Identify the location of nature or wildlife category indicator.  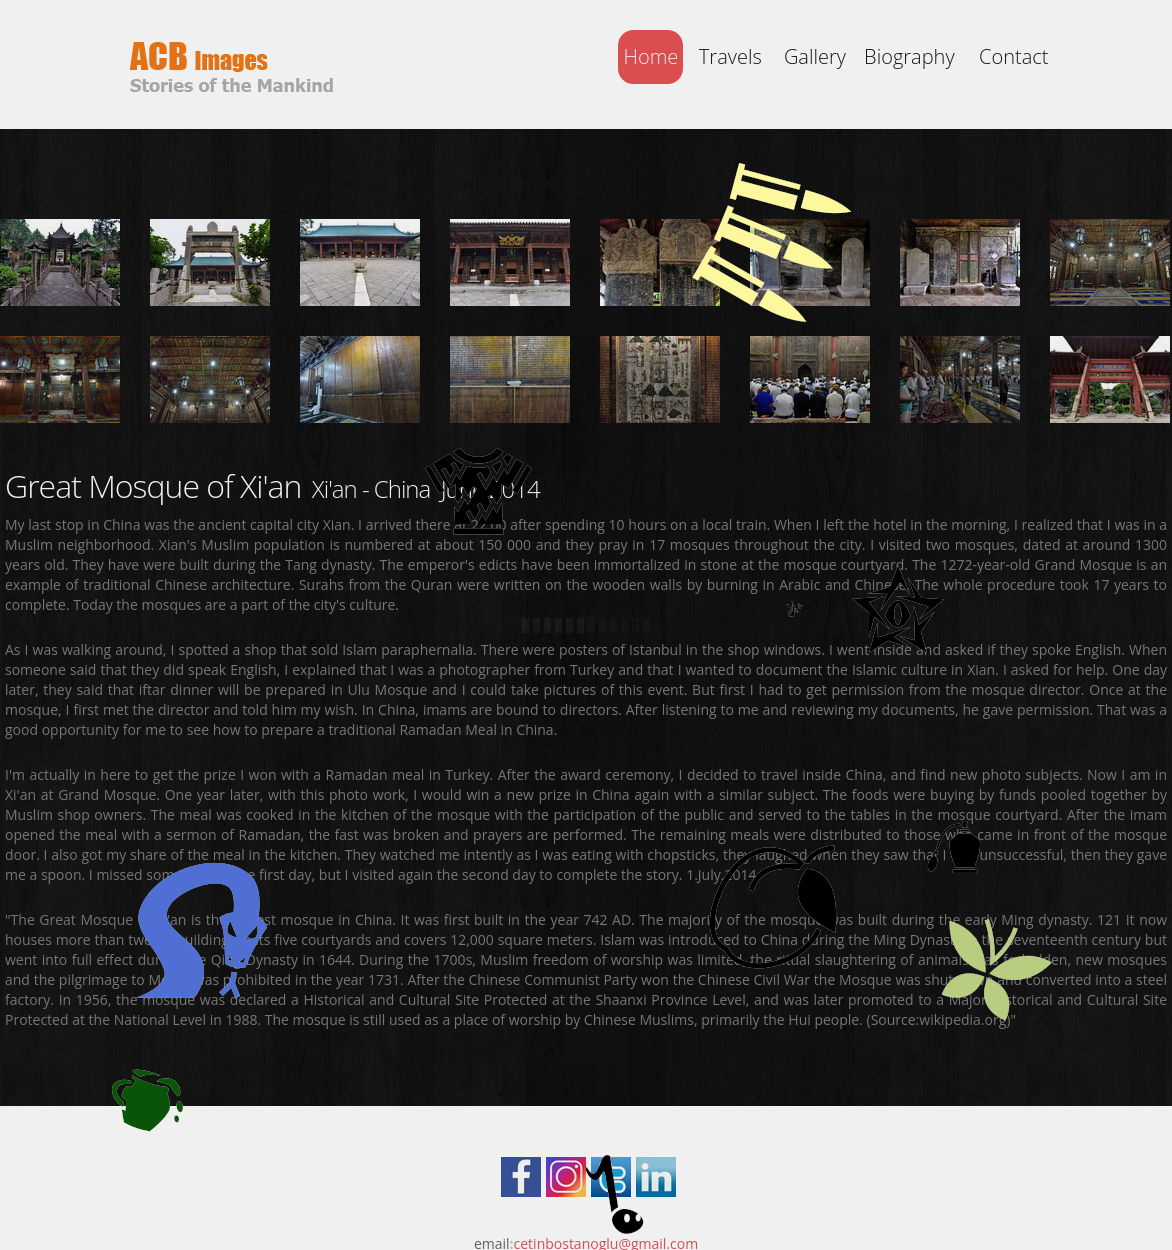
(996, 968).